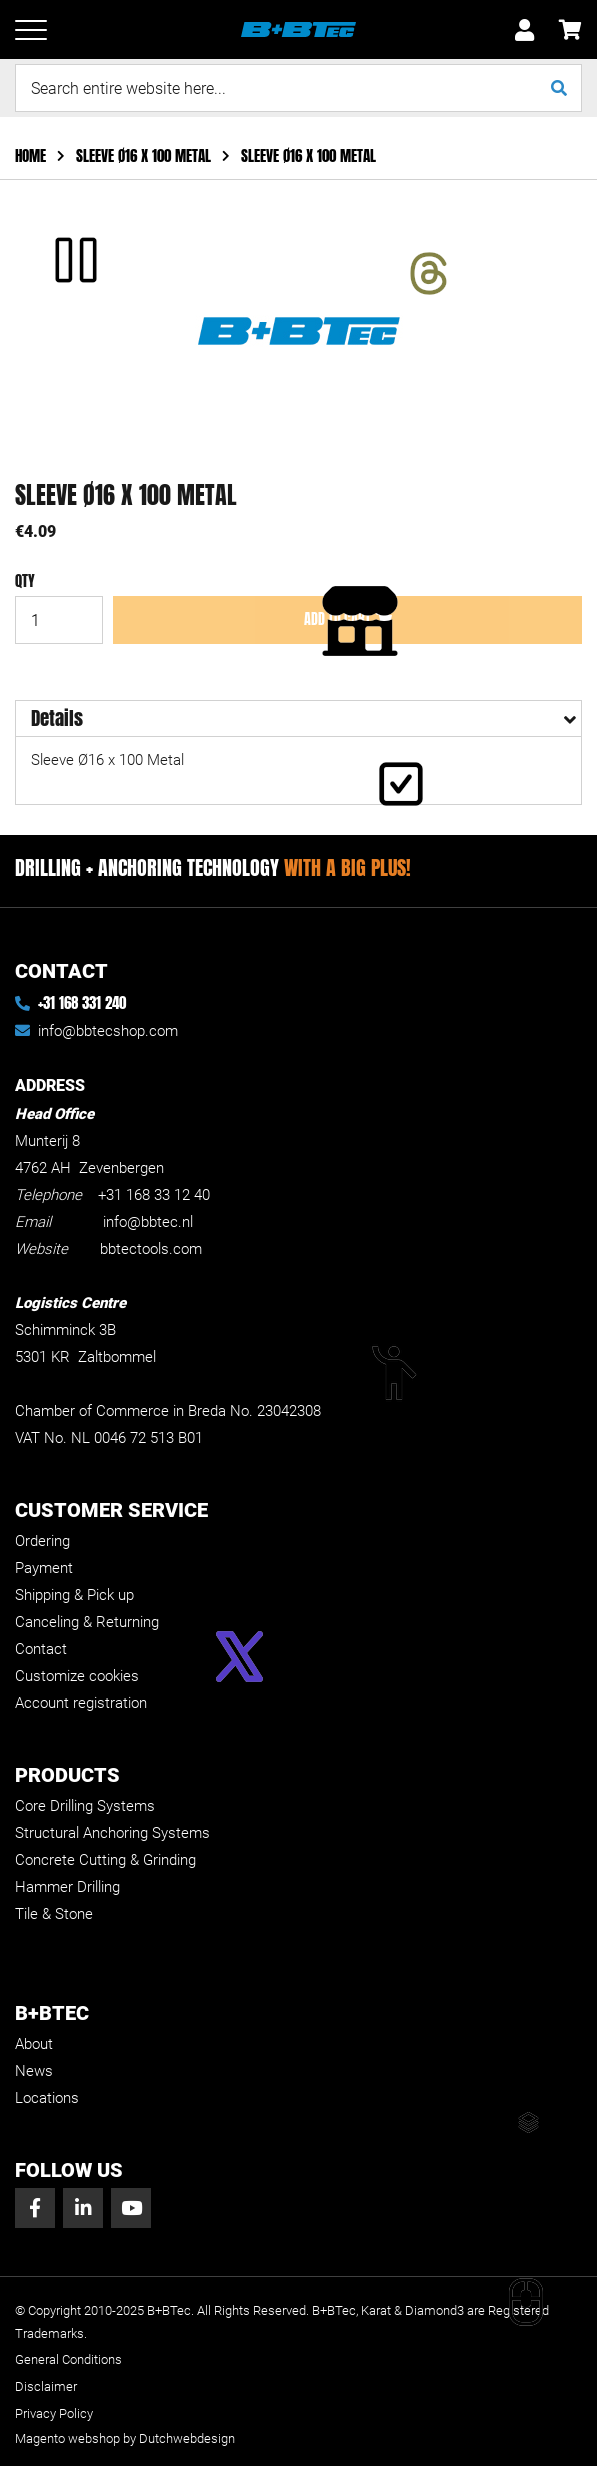  Describe the element at coordinates (239, 1656) in the screenshot. I see `share to X (formerly Twitter)` at that location.